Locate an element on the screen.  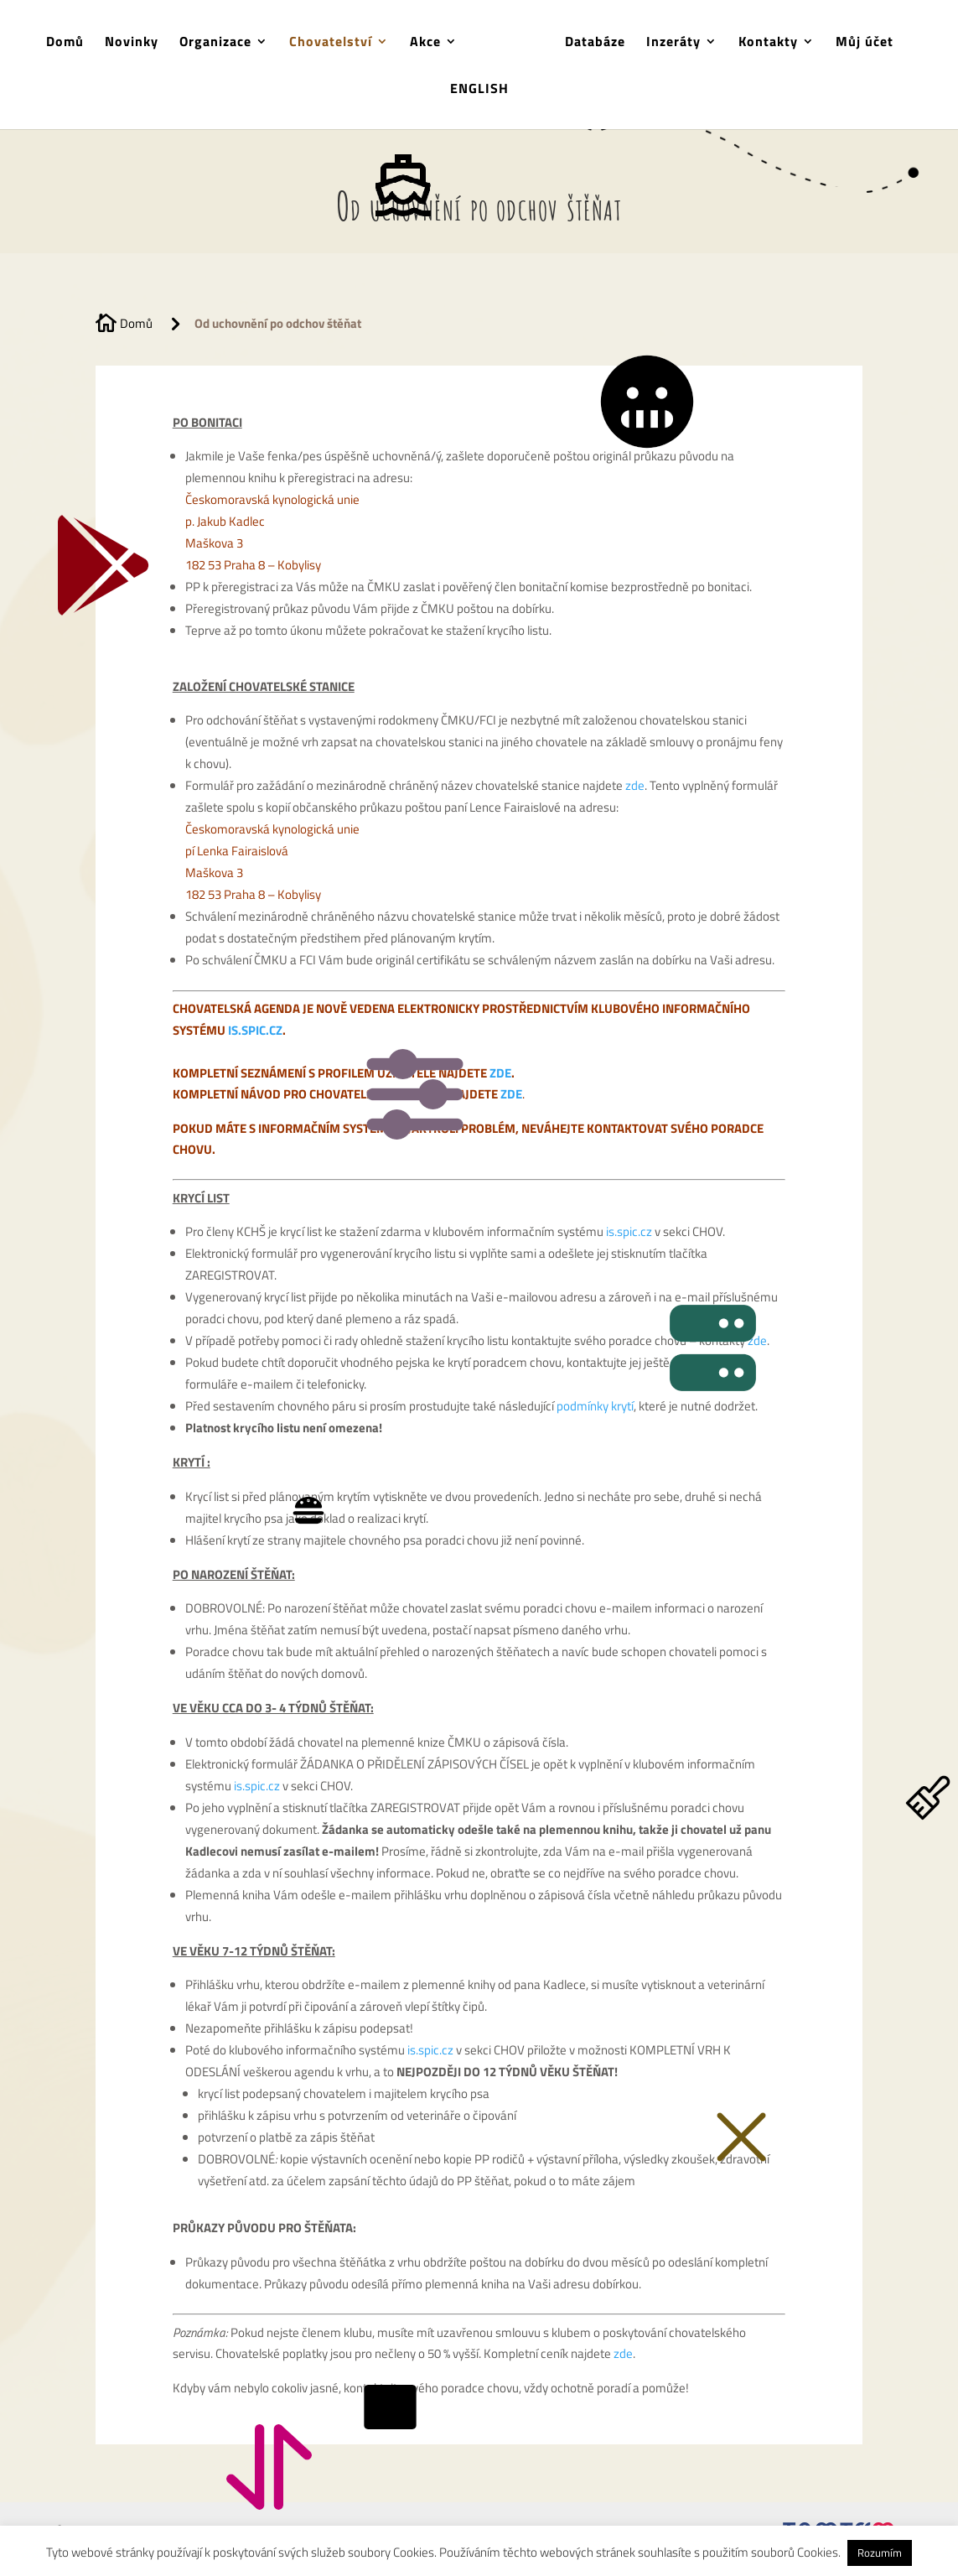
access server settings or management is located at coordinates (712, 1348).